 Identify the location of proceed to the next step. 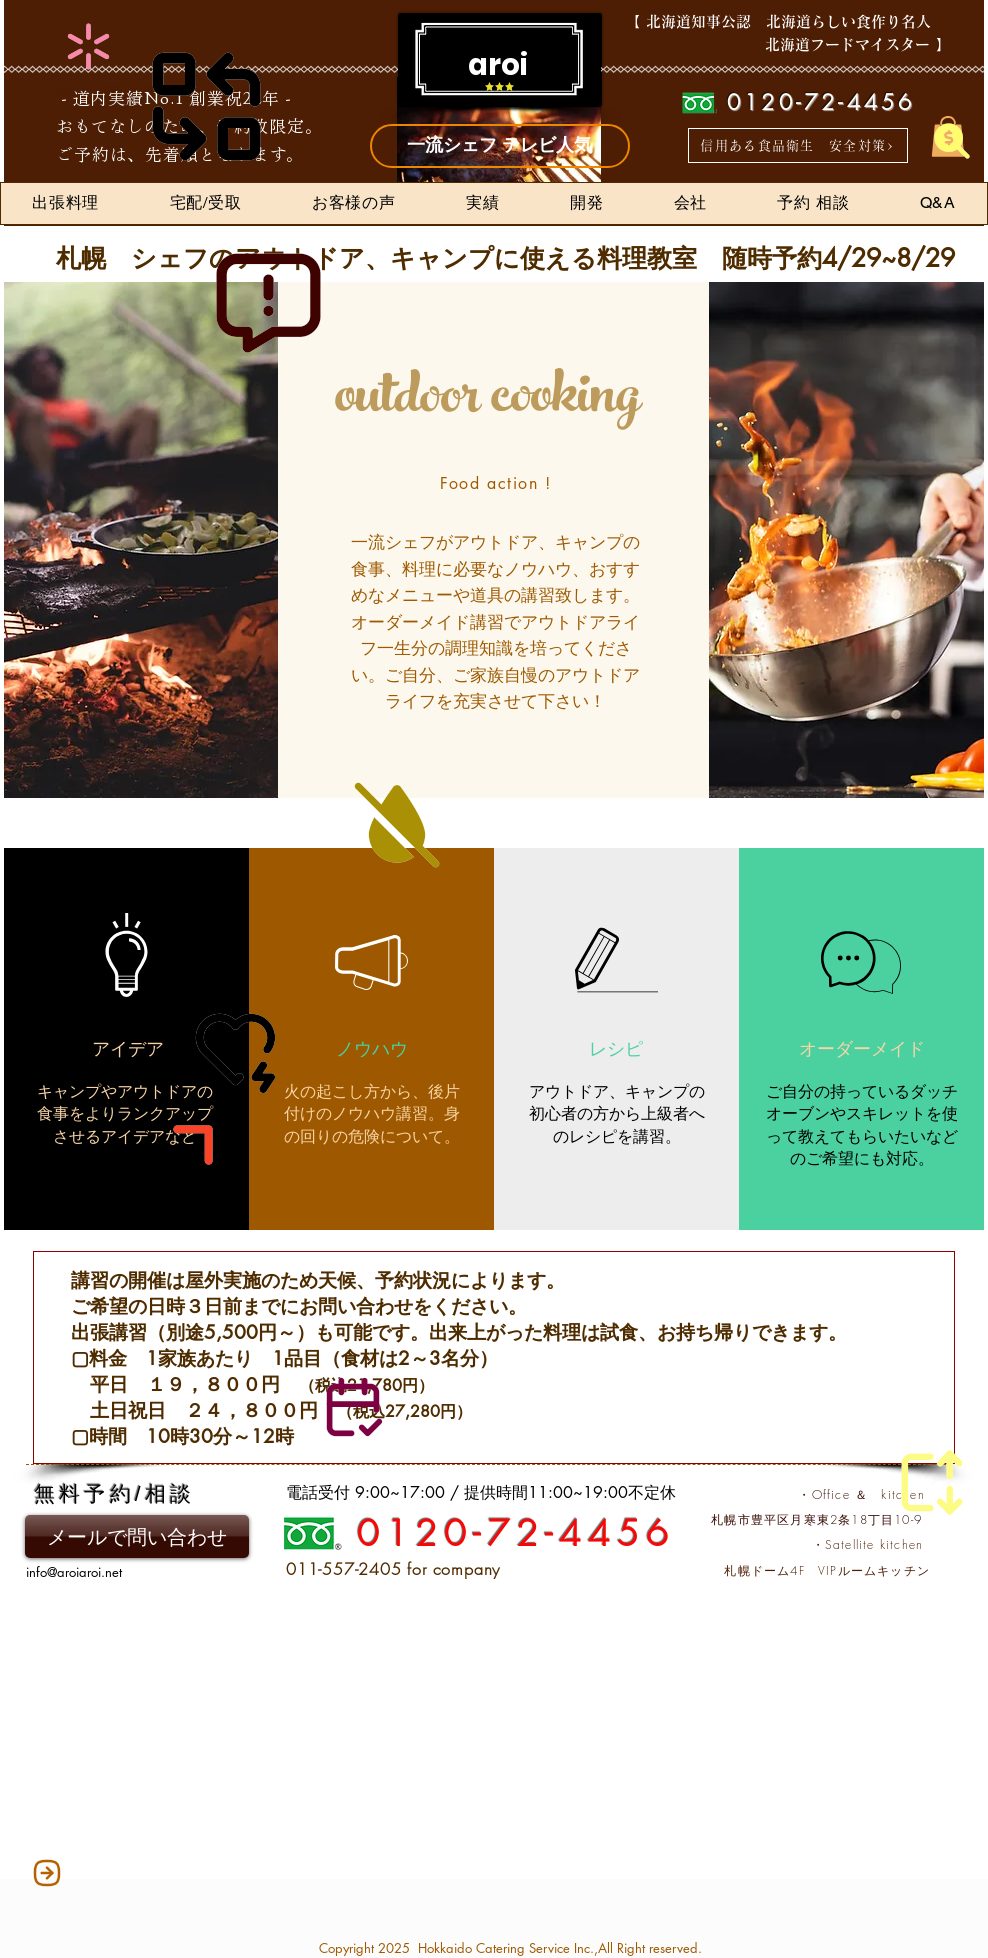
(47, 1873).